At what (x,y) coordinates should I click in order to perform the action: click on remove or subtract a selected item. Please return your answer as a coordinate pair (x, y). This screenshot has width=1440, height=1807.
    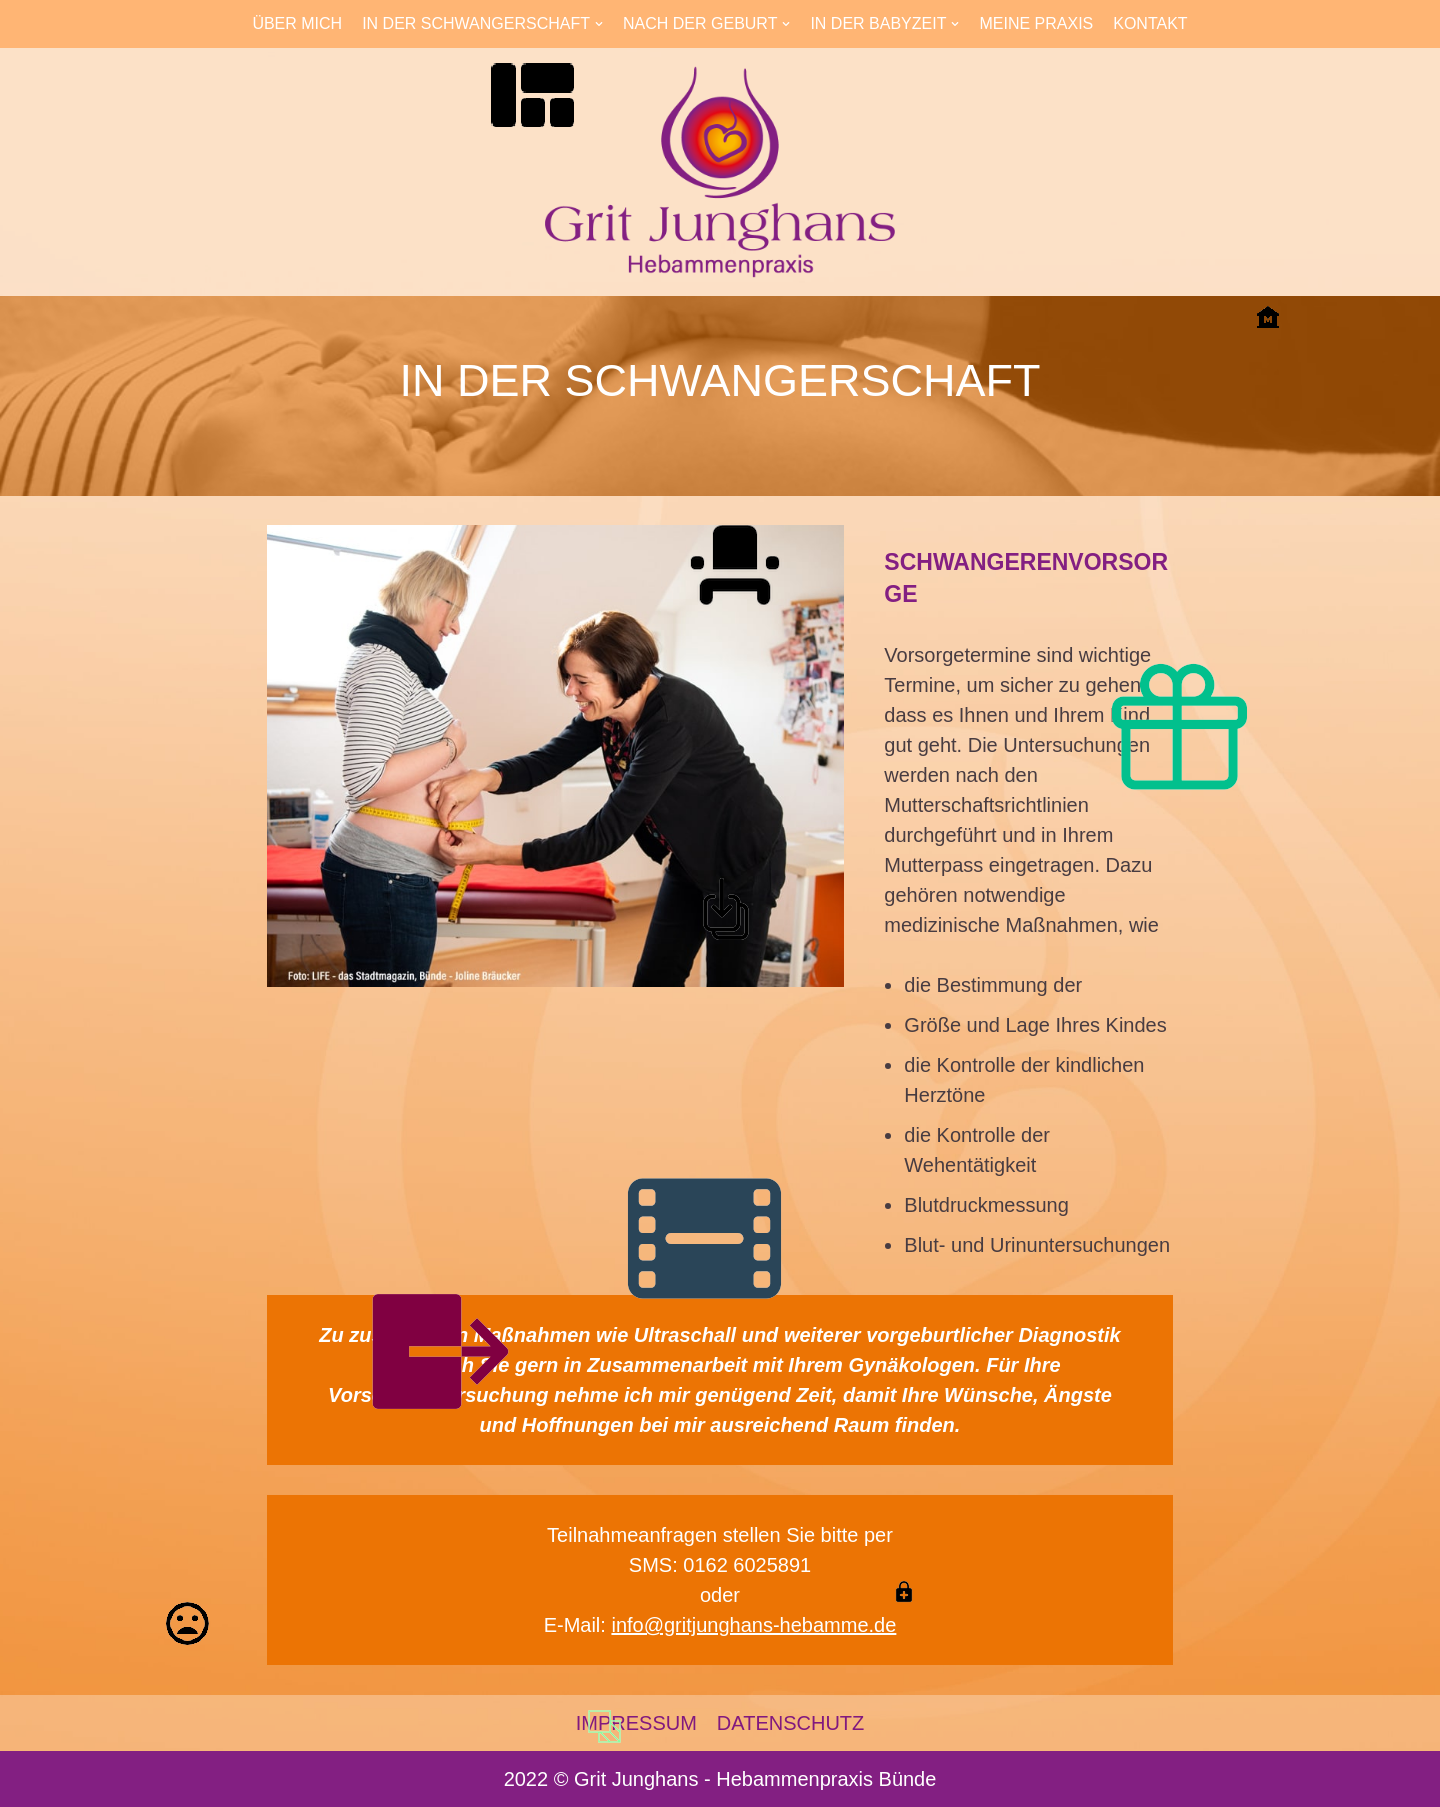
    Looking at the image, I should click on (604, 1726).